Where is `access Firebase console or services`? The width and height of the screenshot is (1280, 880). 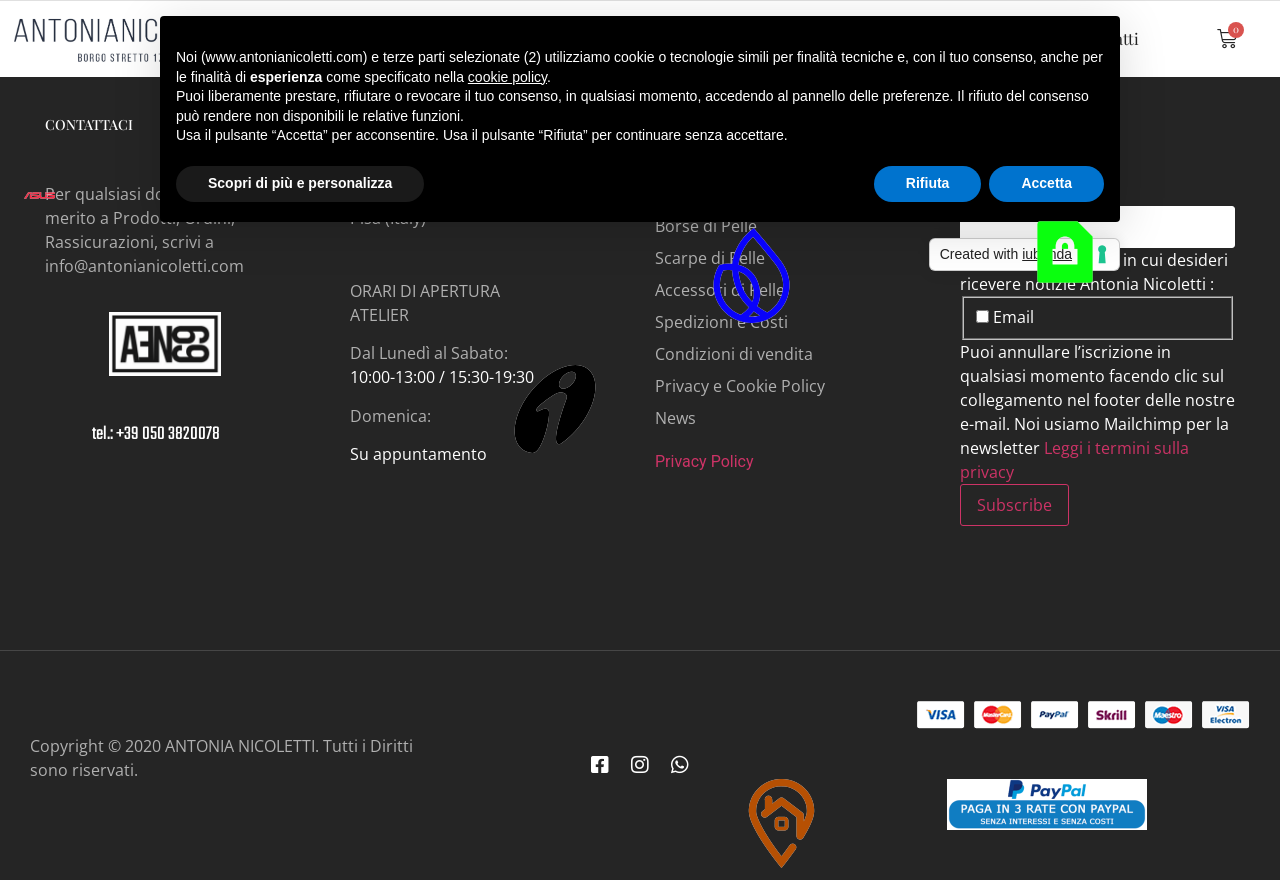
access Firebase console or services is located at coordinates (751, 275).